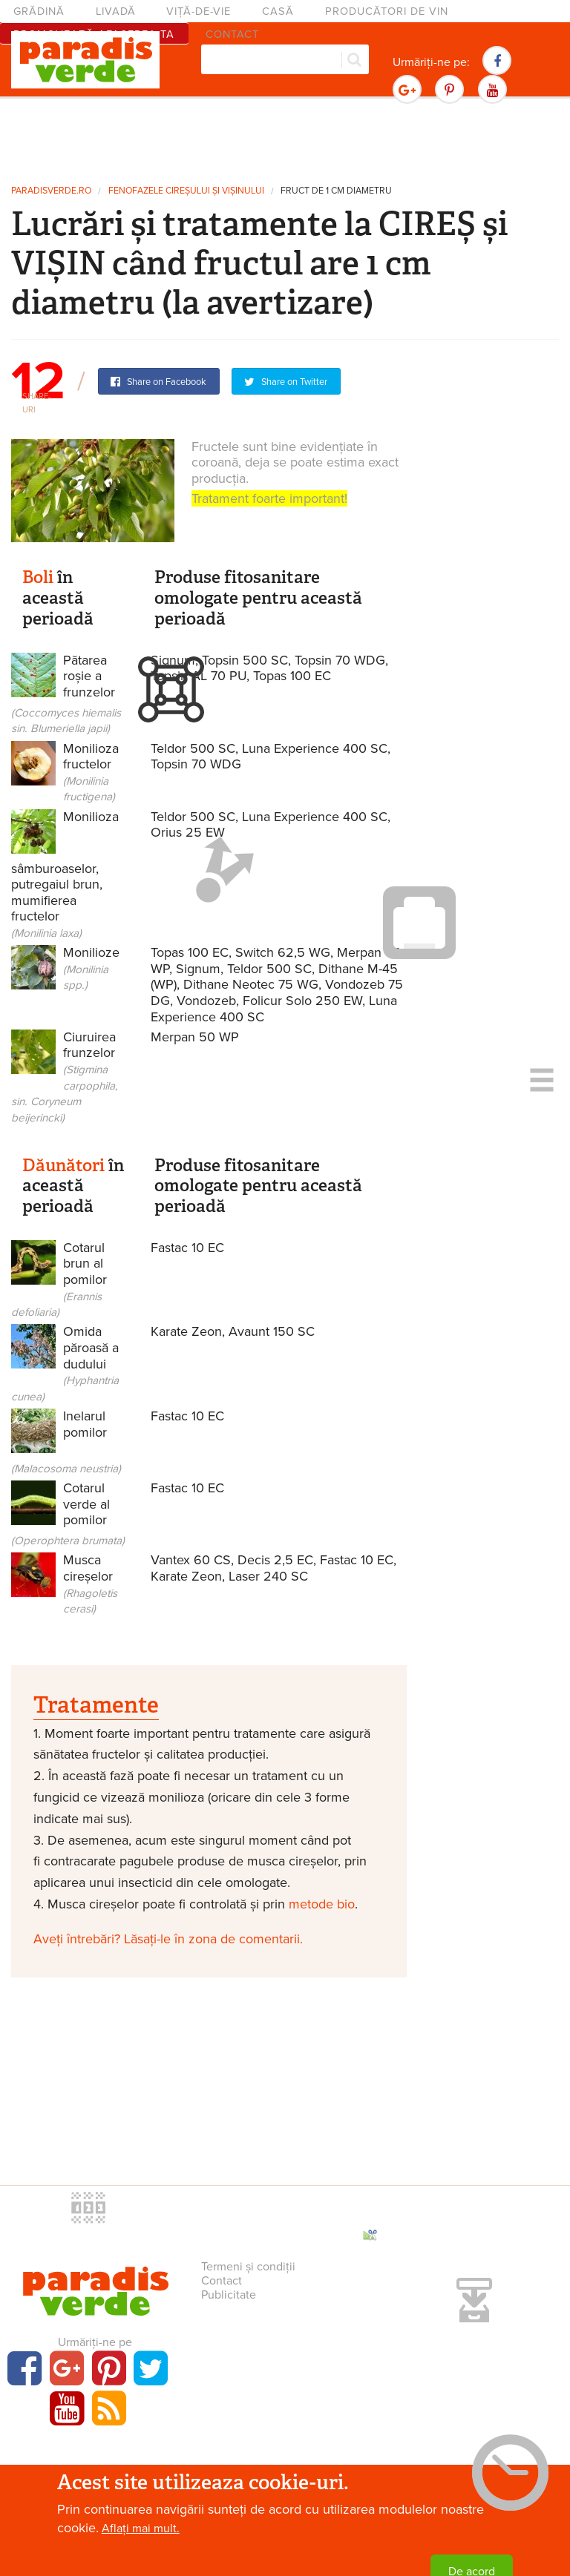 The height and width of the screenshot is (2576, 570). I want to click on open date and time settings, so click(513, 2475).